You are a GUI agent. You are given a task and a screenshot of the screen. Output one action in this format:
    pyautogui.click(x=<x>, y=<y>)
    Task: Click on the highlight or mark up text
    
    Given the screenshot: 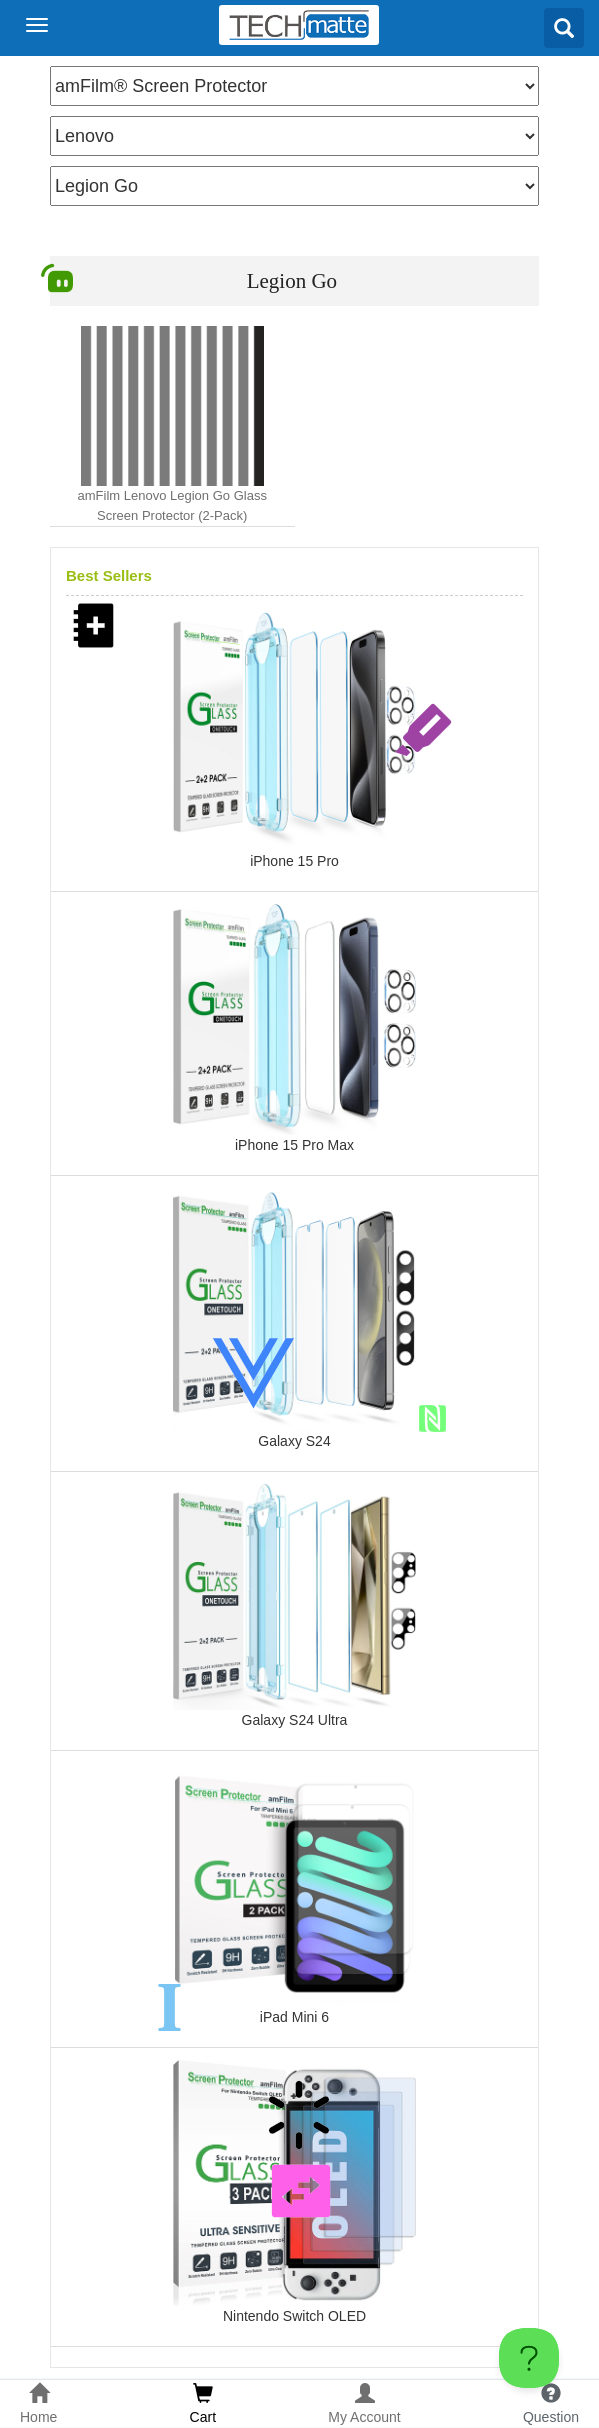 What is the action you would take?
    pyautogui.click(x=424, y=731)
    